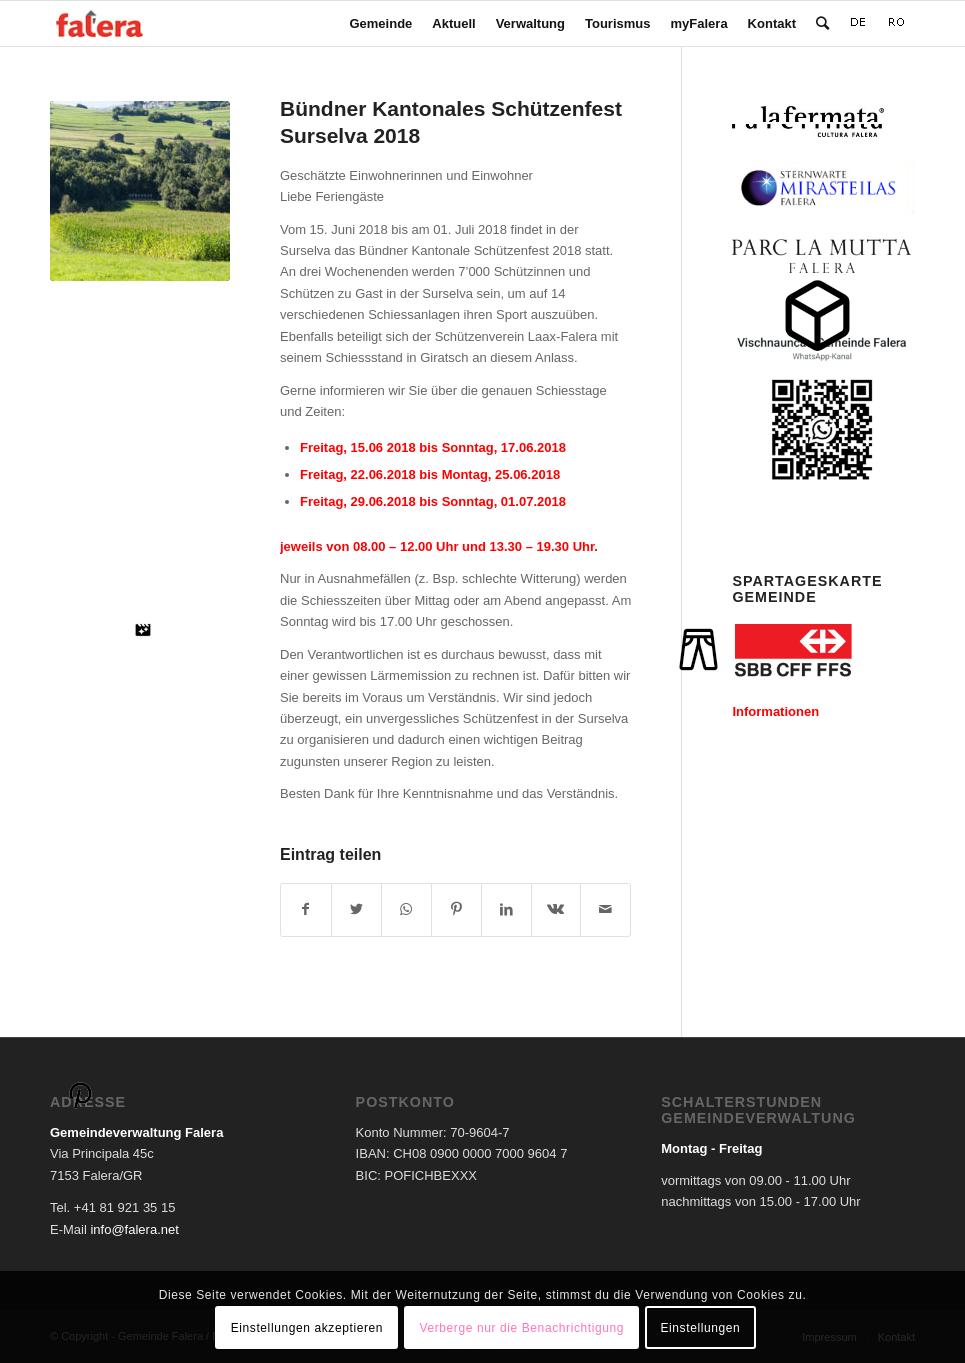 This screenshot has width=965, height=1363. I want to click on apply visual effects or filters to a video, so click(143, 630).